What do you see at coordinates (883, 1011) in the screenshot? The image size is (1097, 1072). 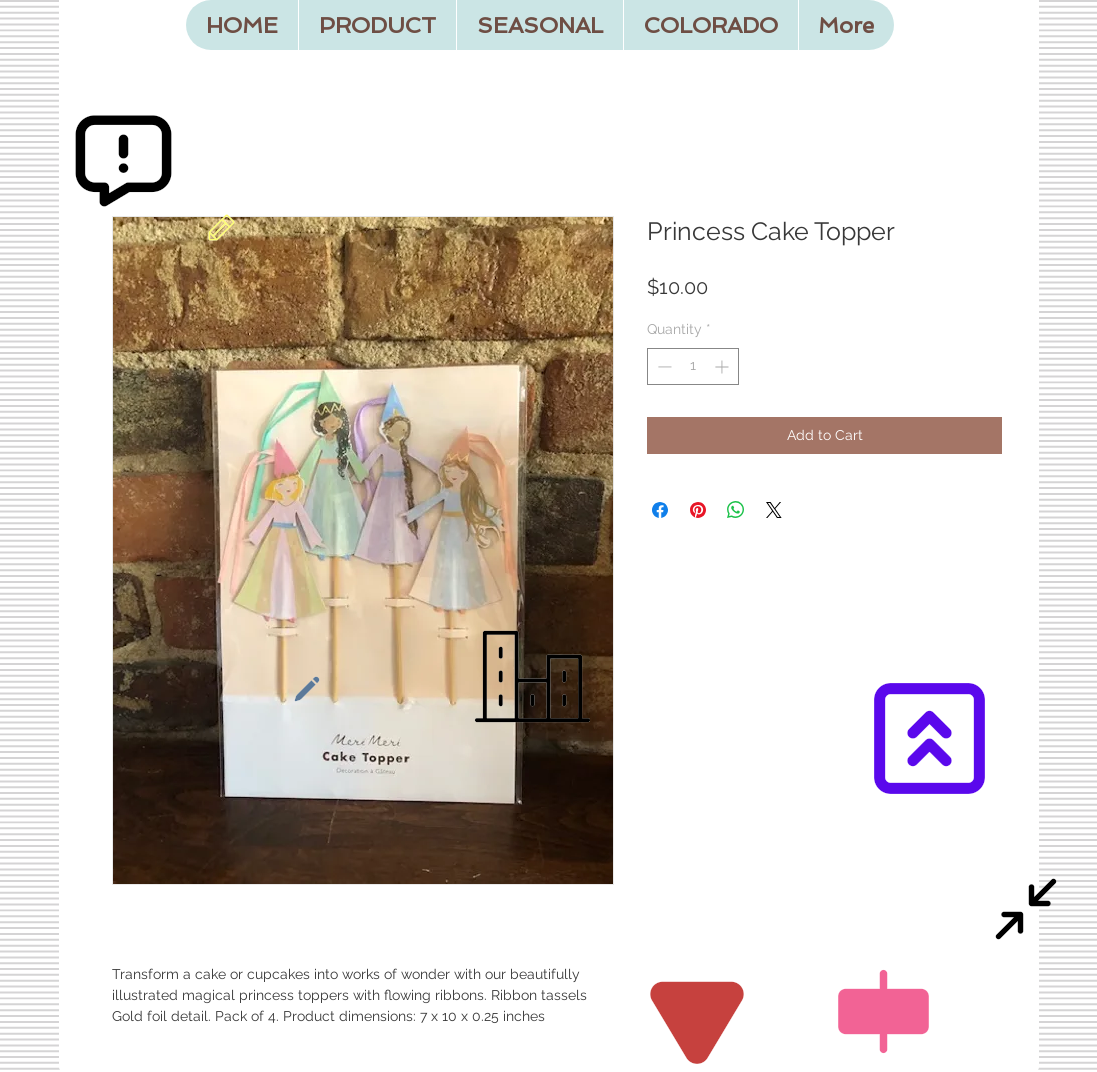 I see `center element horizontally` at bounding box center [883, 1011].